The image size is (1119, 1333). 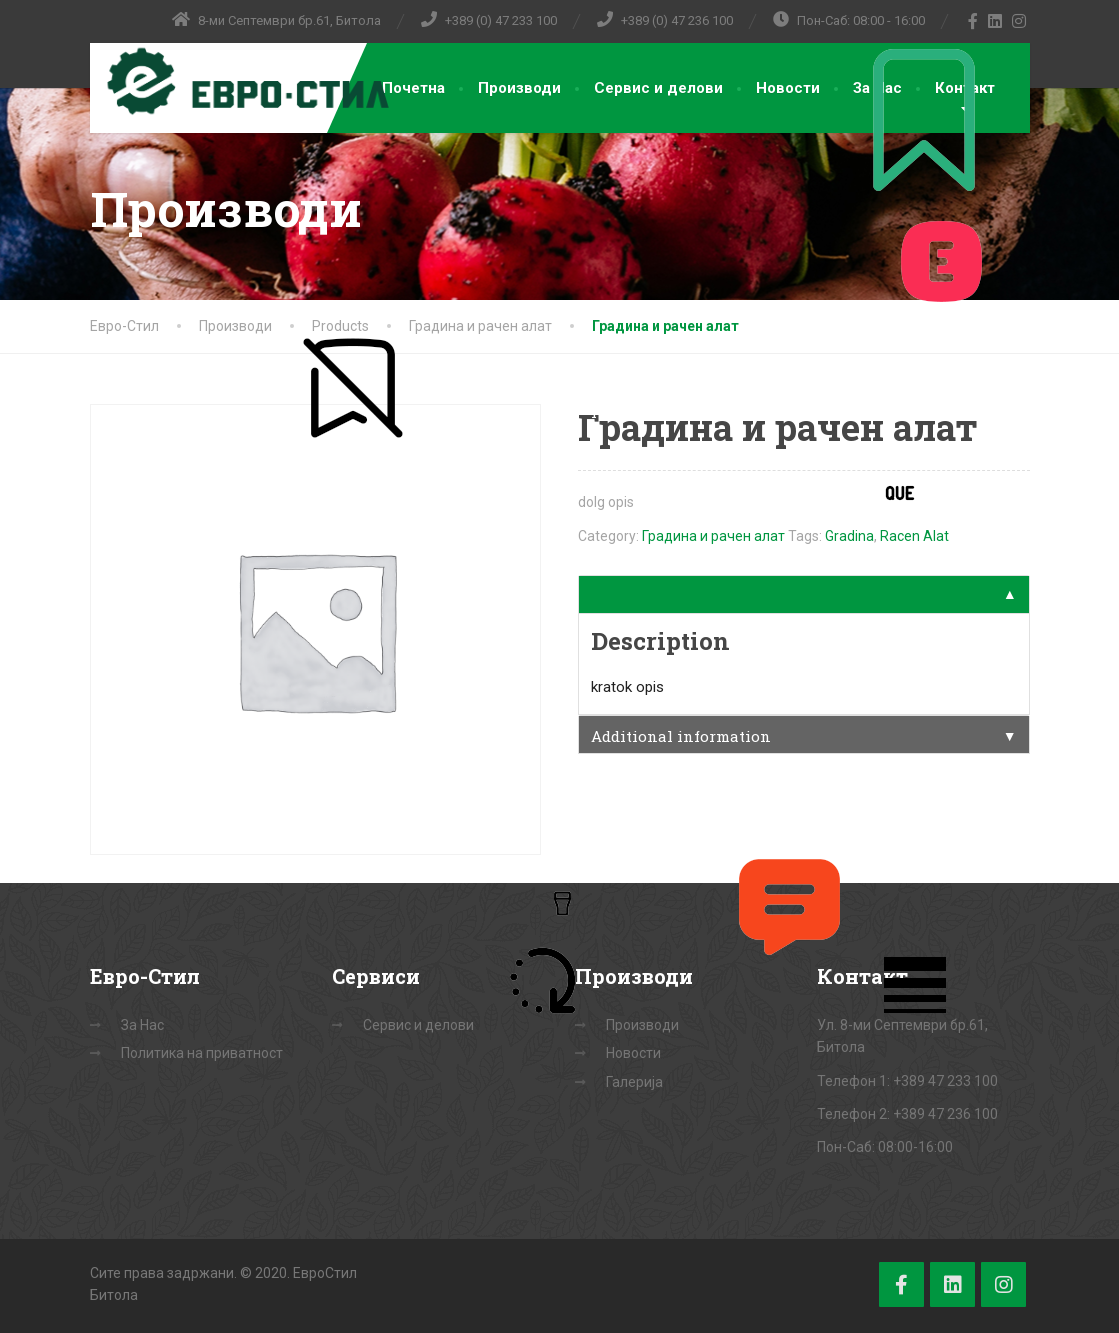 What do you see at coordinates (542, 980) in the screenshot?
I see `rotate image clockwise` at bounding box center [542, 980].